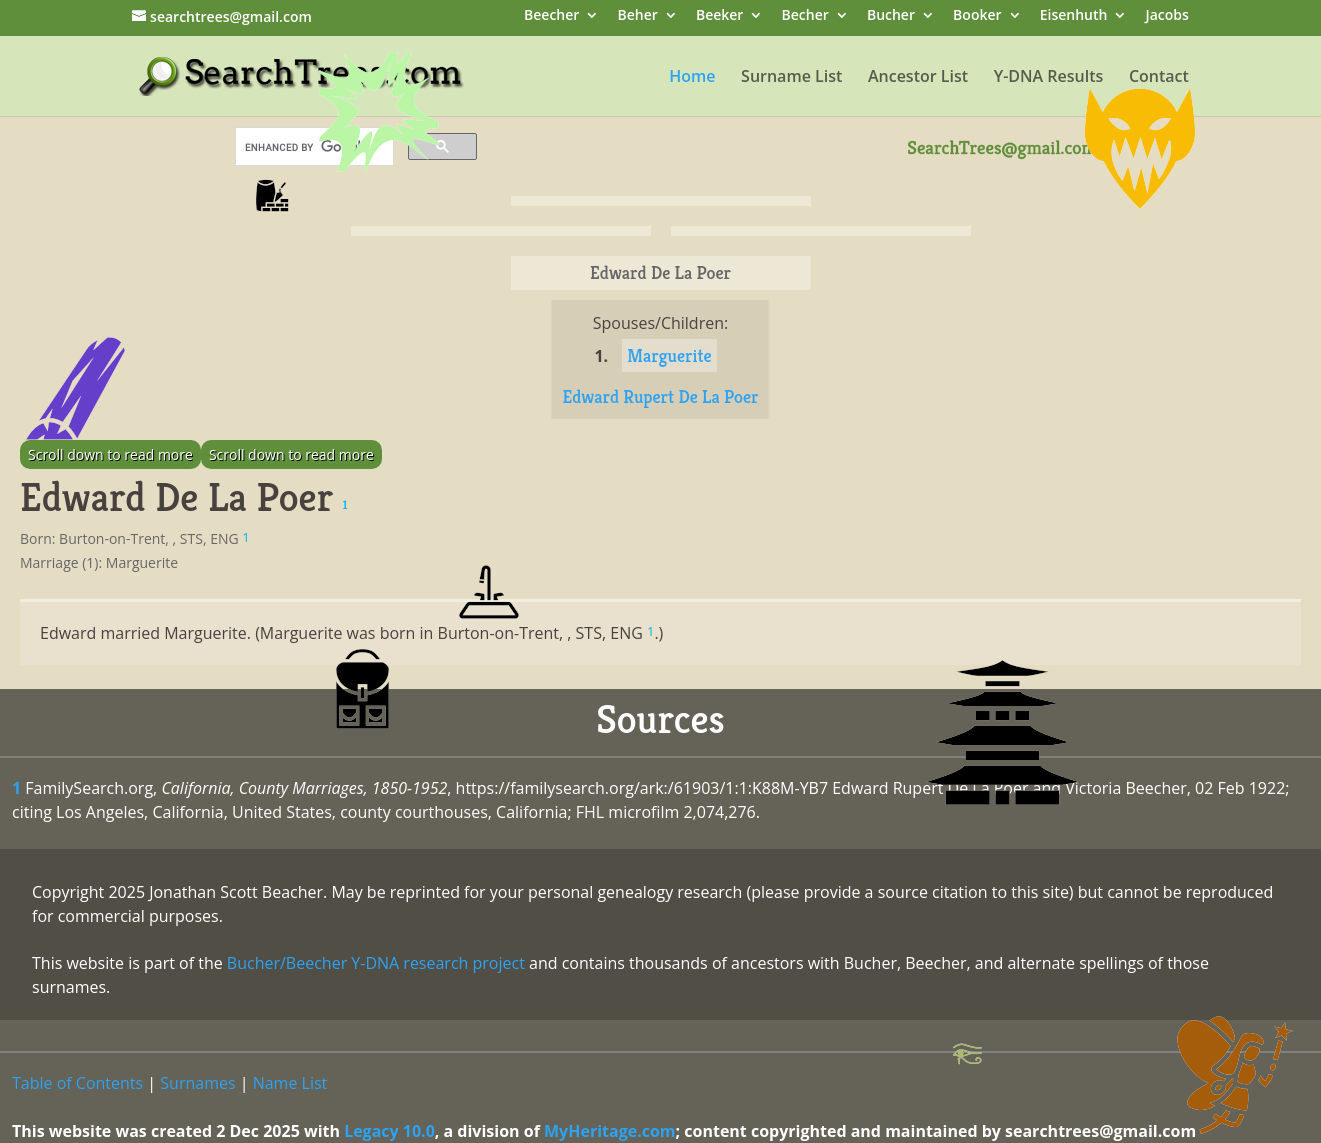  Describe the element at coordinates (75, 388) in the screenshot. I see `wood or lumber resource in a crafting game` at that location.